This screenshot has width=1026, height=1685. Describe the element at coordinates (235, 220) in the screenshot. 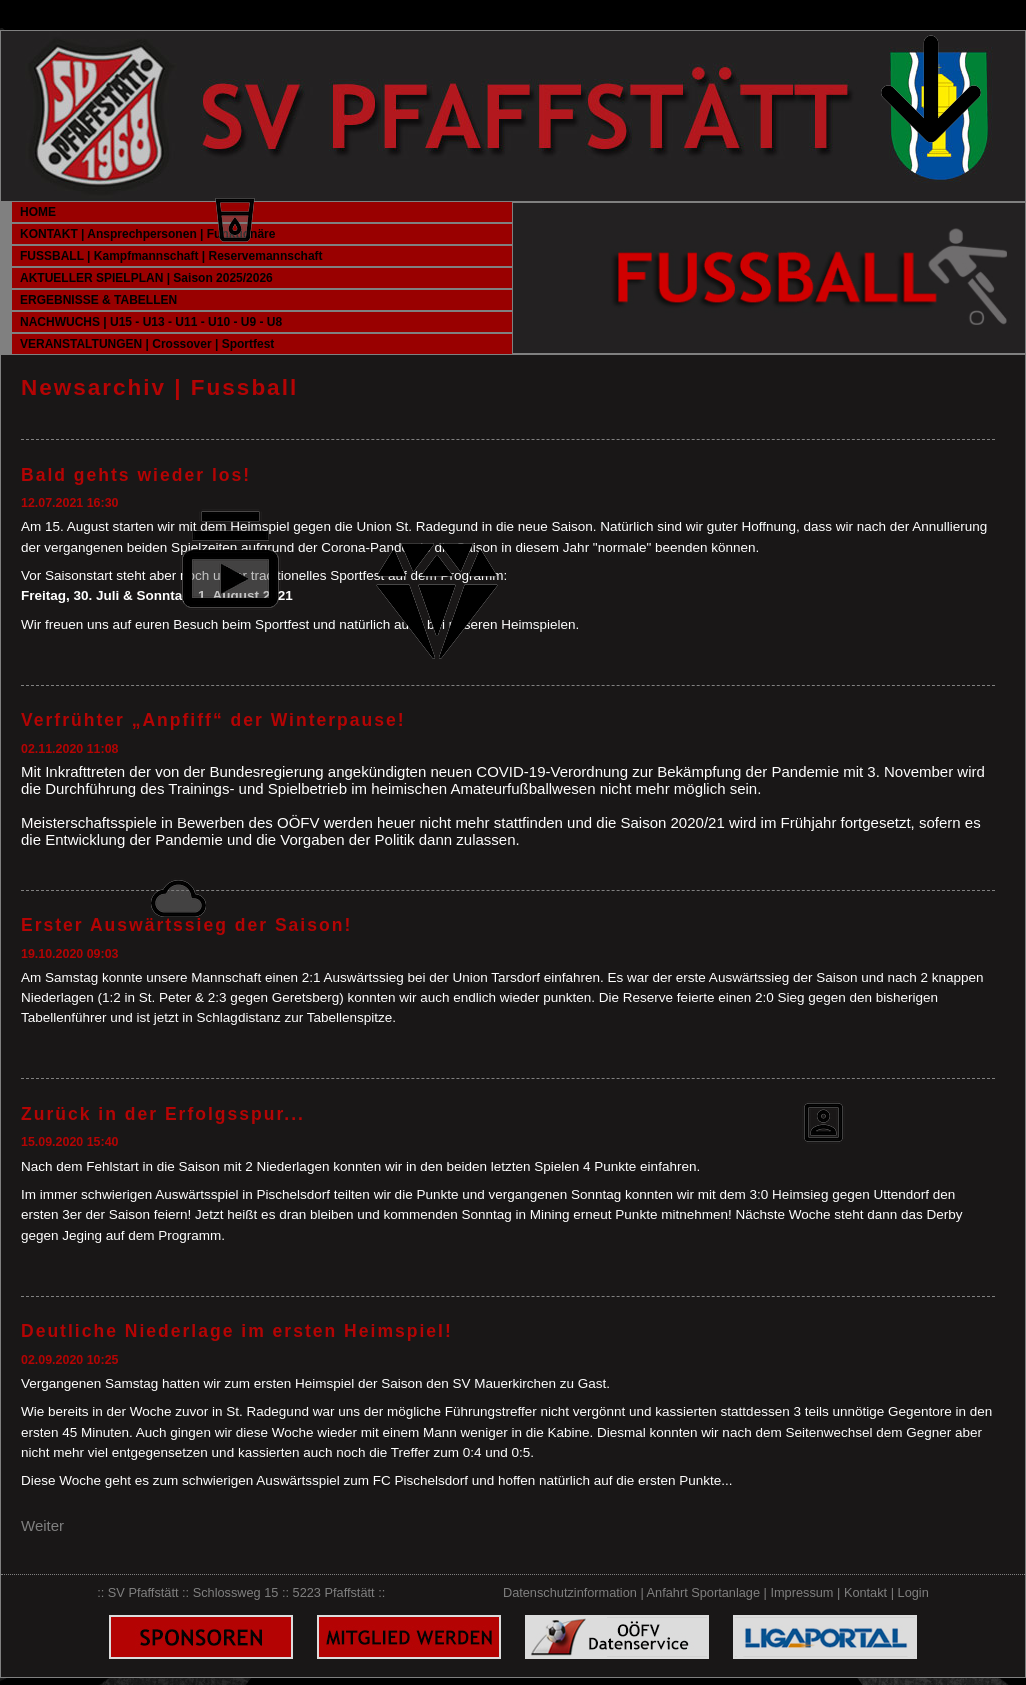

I see `find nearby drink or beverage locations` at that location.